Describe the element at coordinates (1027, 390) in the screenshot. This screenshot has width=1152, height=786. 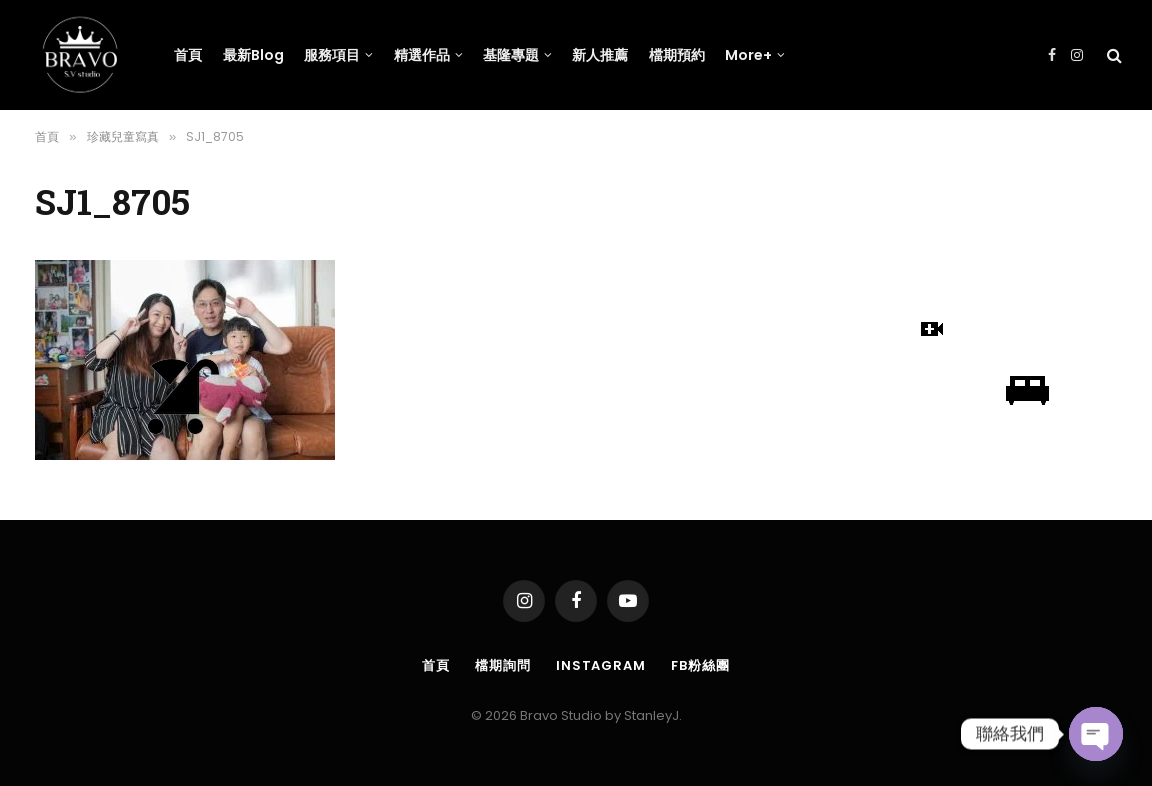
I see `view bedroom or sleeping accommodations` at that location.